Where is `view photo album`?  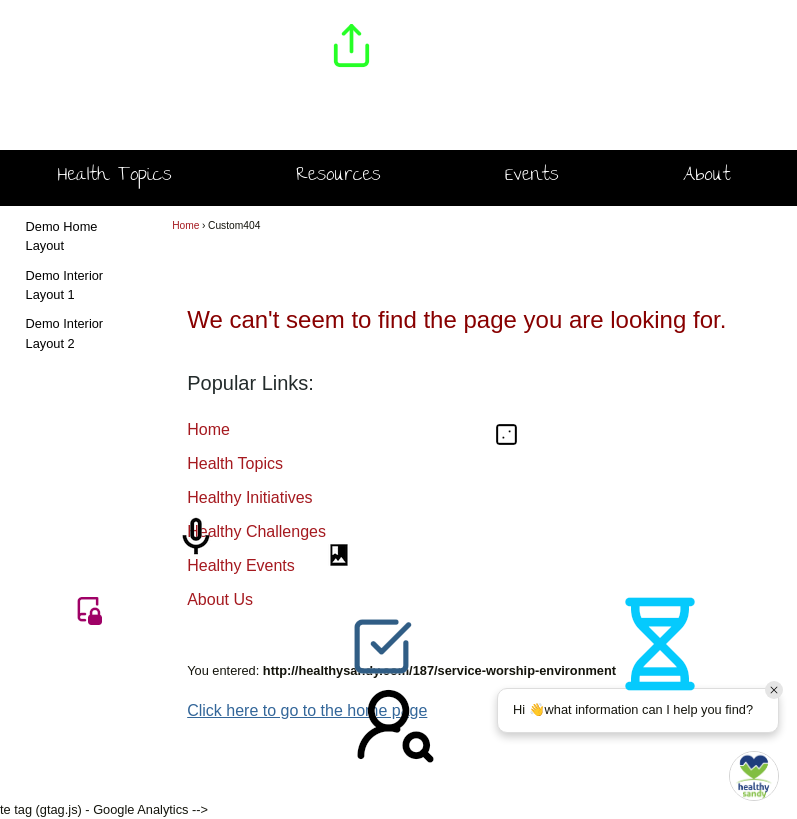 view photo album is located at coordinates (339, 555).